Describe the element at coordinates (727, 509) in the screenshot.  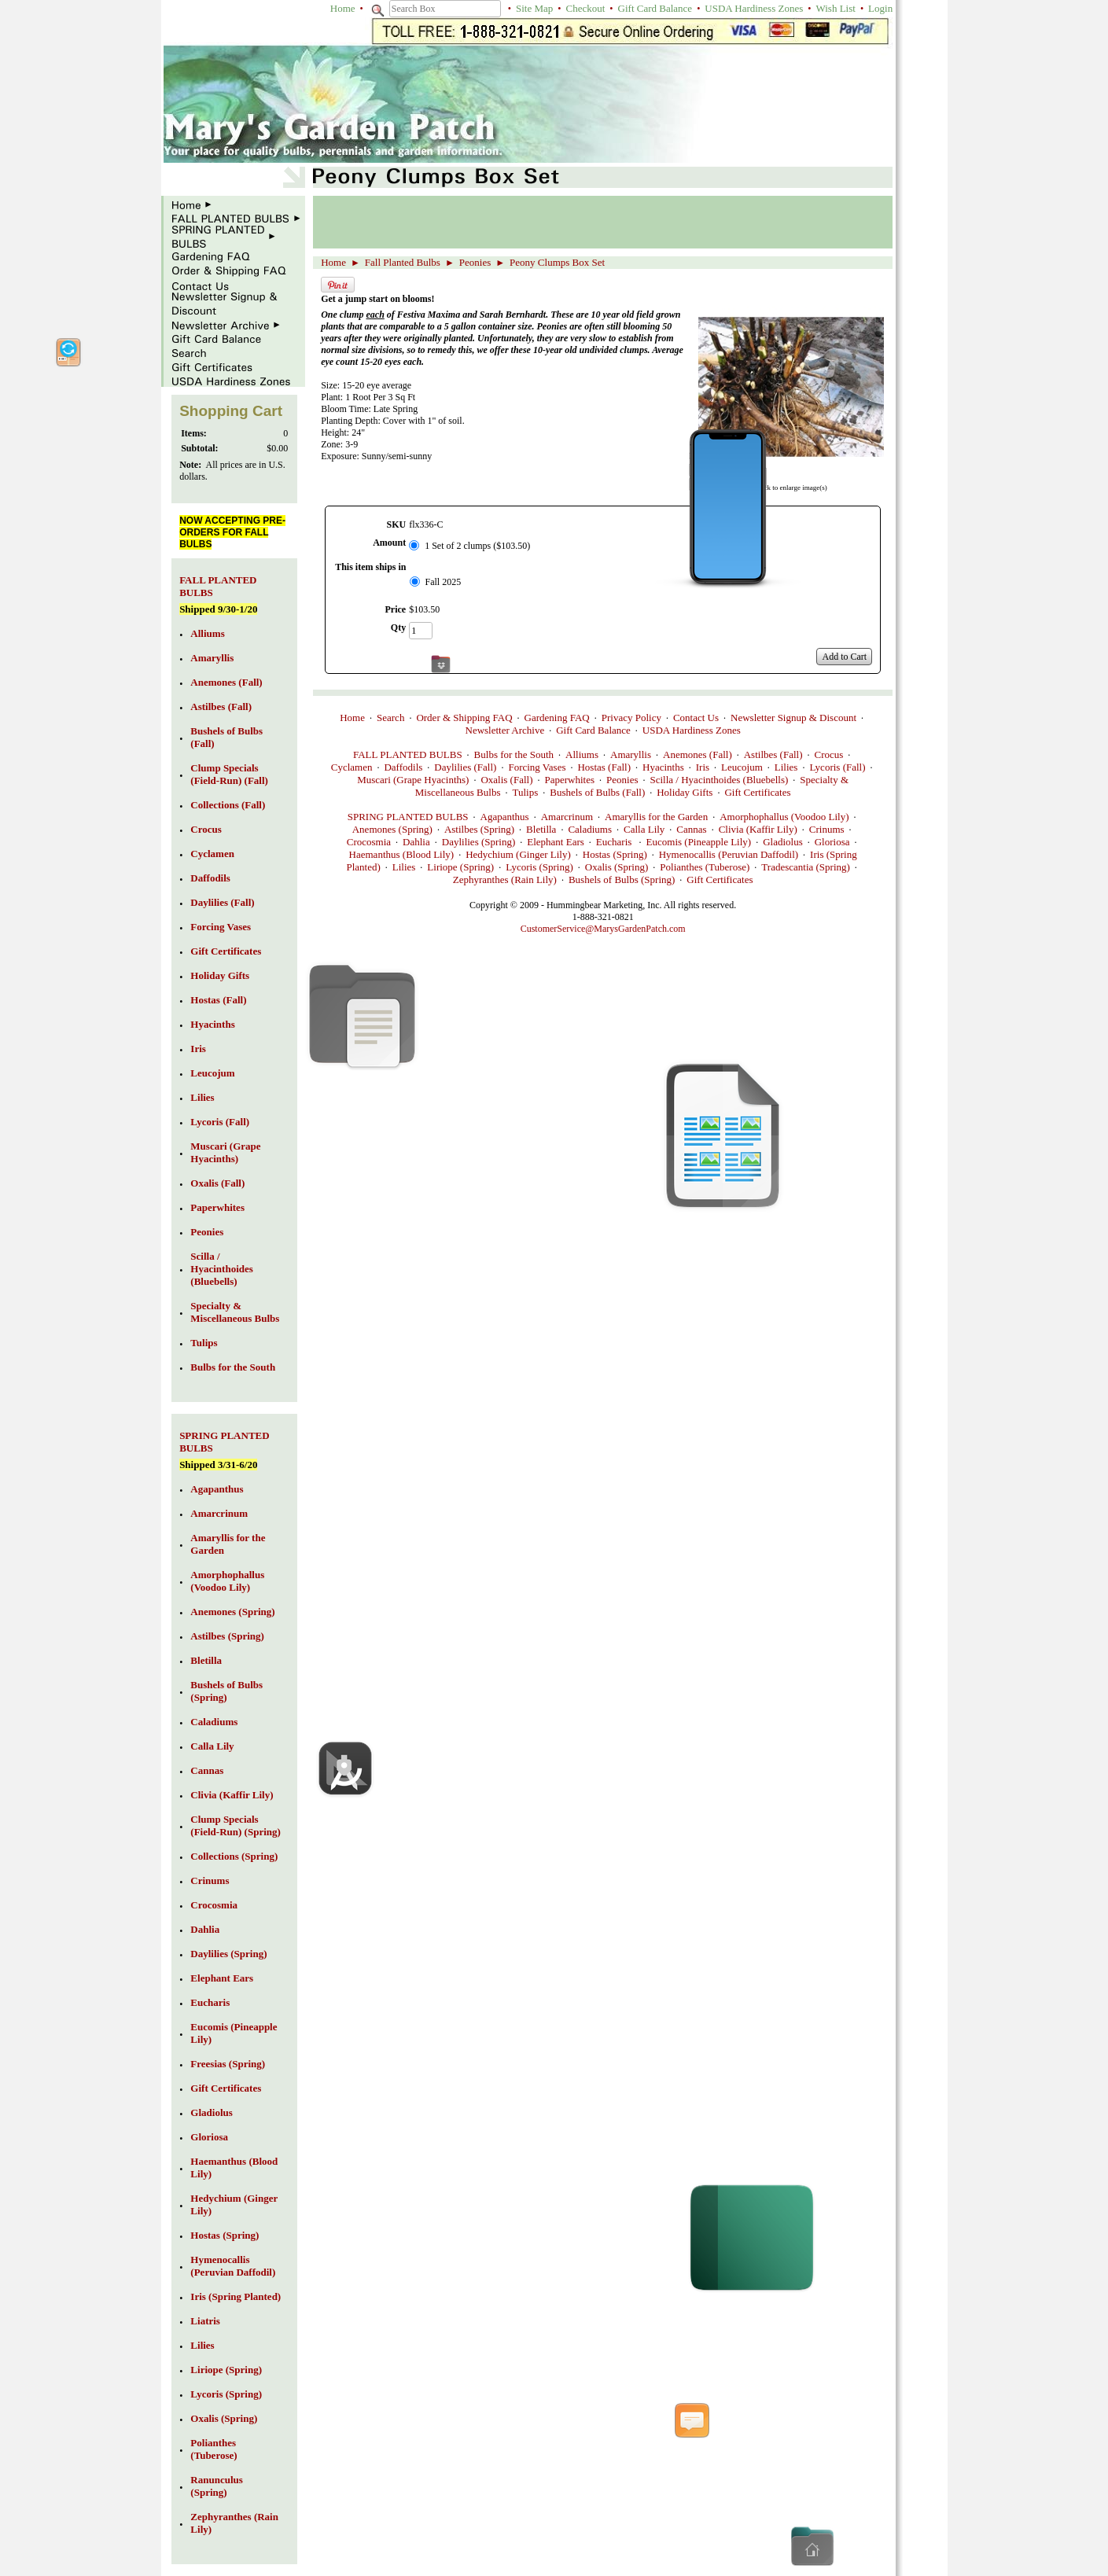
I see `manage connected iPhone device` at that location.